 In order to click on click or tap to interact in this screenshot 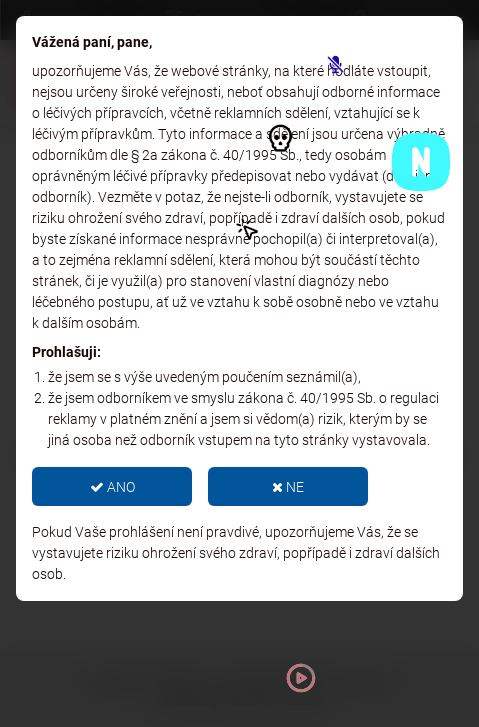, I will do `click(247, 229)`.